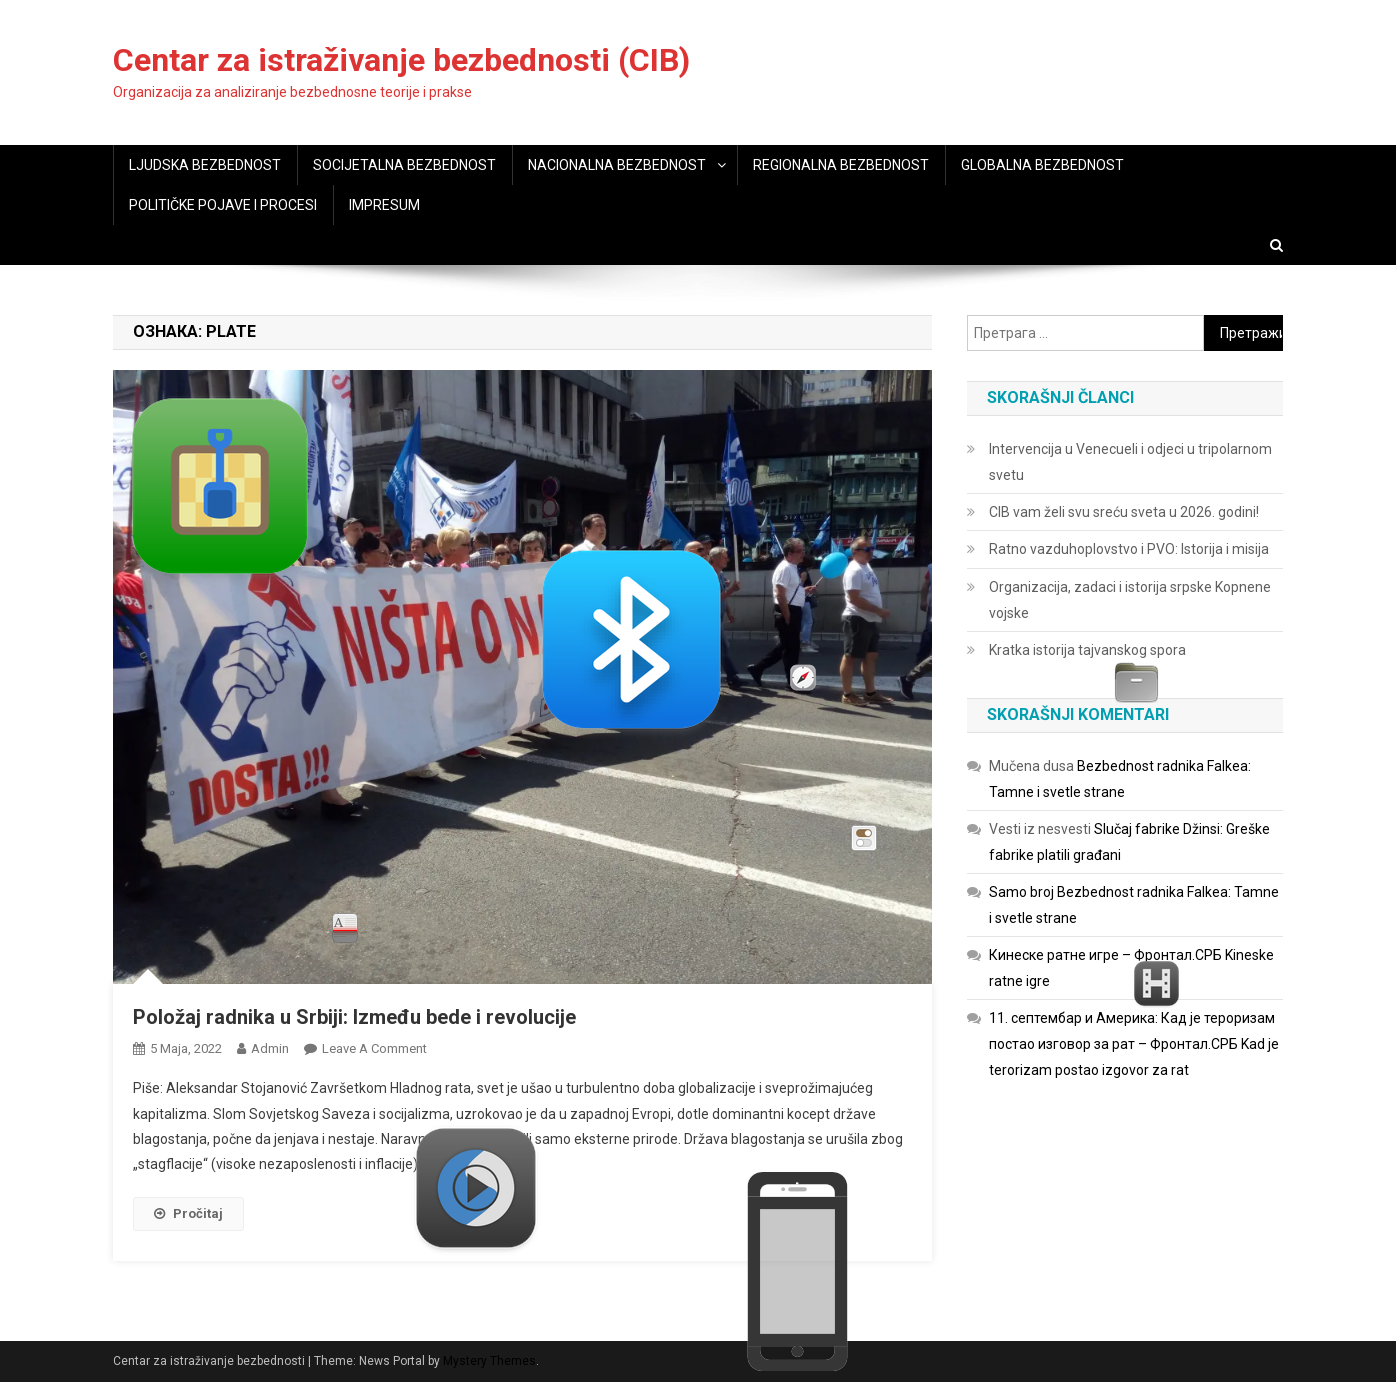 Image resolution: width=1396 pixels, height=1382 pixels. I want to click on open the nautilus file manager, so click(1136, 682).